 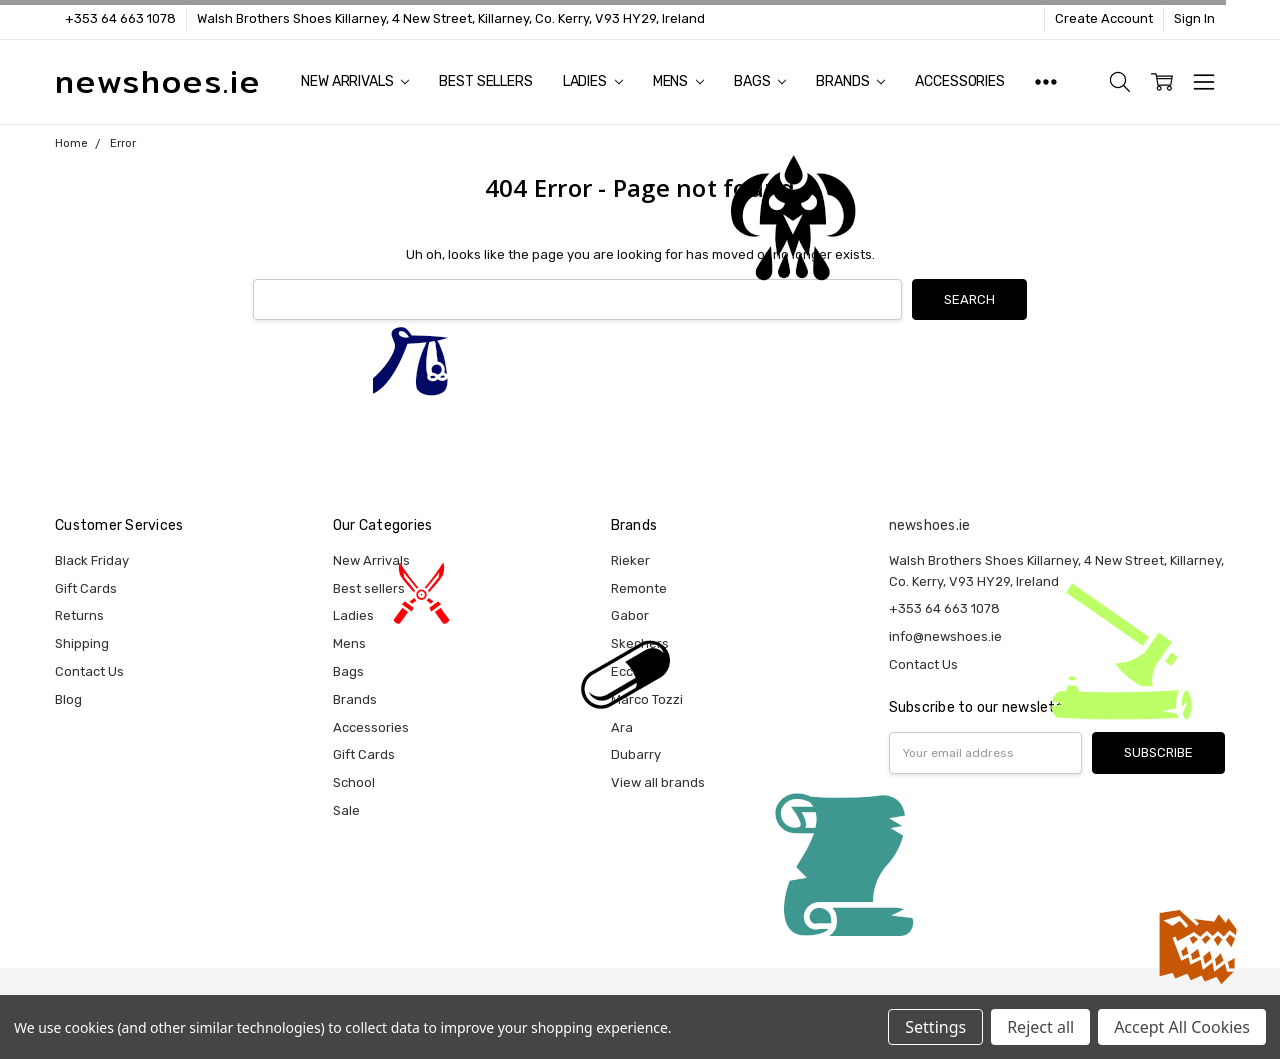 I want to click on indicates a new baby announcement or birth notification, so click(x=411, y=358).